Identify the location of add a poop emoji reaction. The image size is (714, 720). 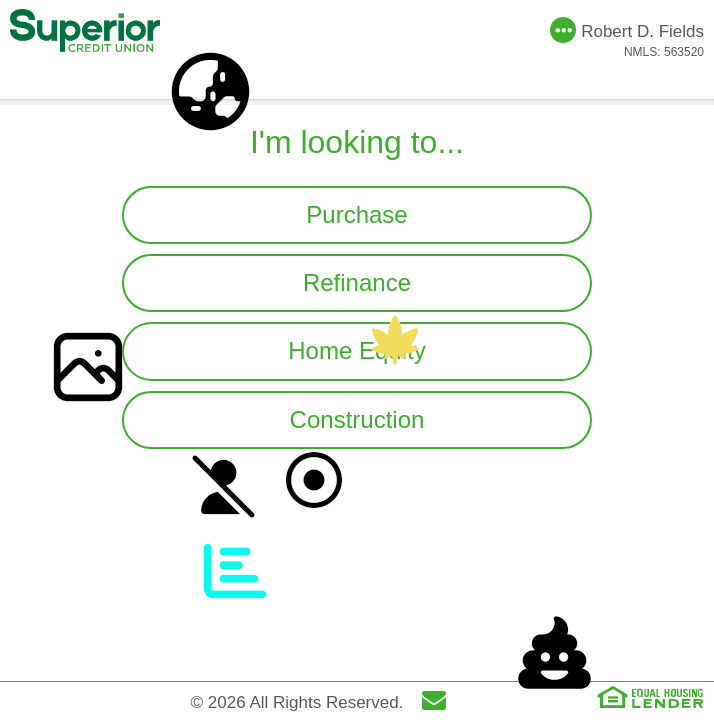
(554, 652).